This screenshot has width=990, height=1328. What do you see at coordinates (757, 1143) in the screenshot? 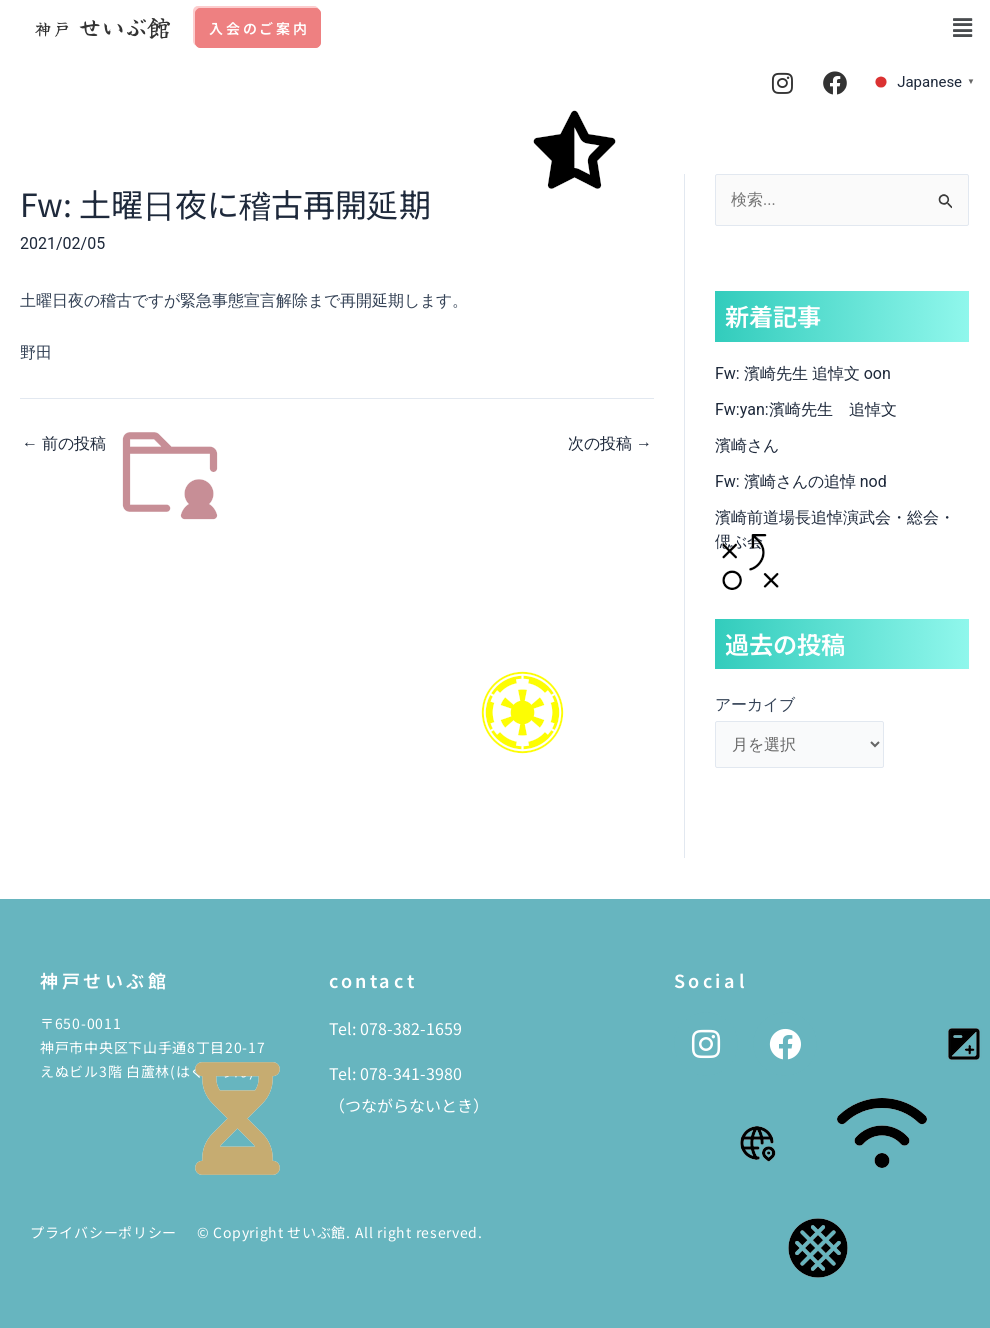
I see `view location on world map` at bounding box center [757, 1143].